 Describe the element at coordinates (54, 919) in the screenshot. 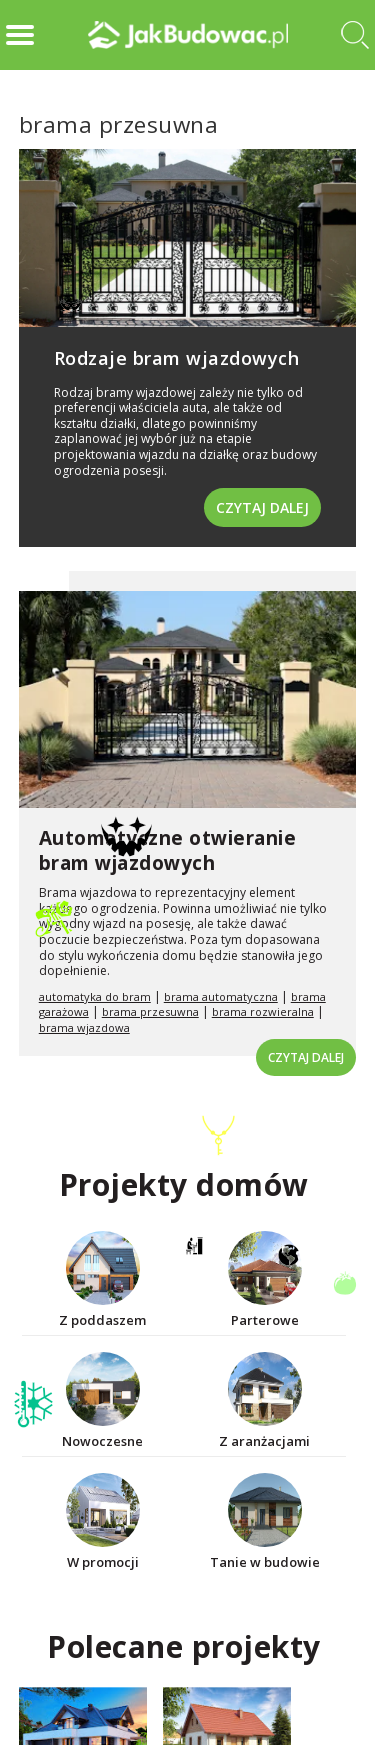

I see `decorative icon representing guns and roses theme` at that location.